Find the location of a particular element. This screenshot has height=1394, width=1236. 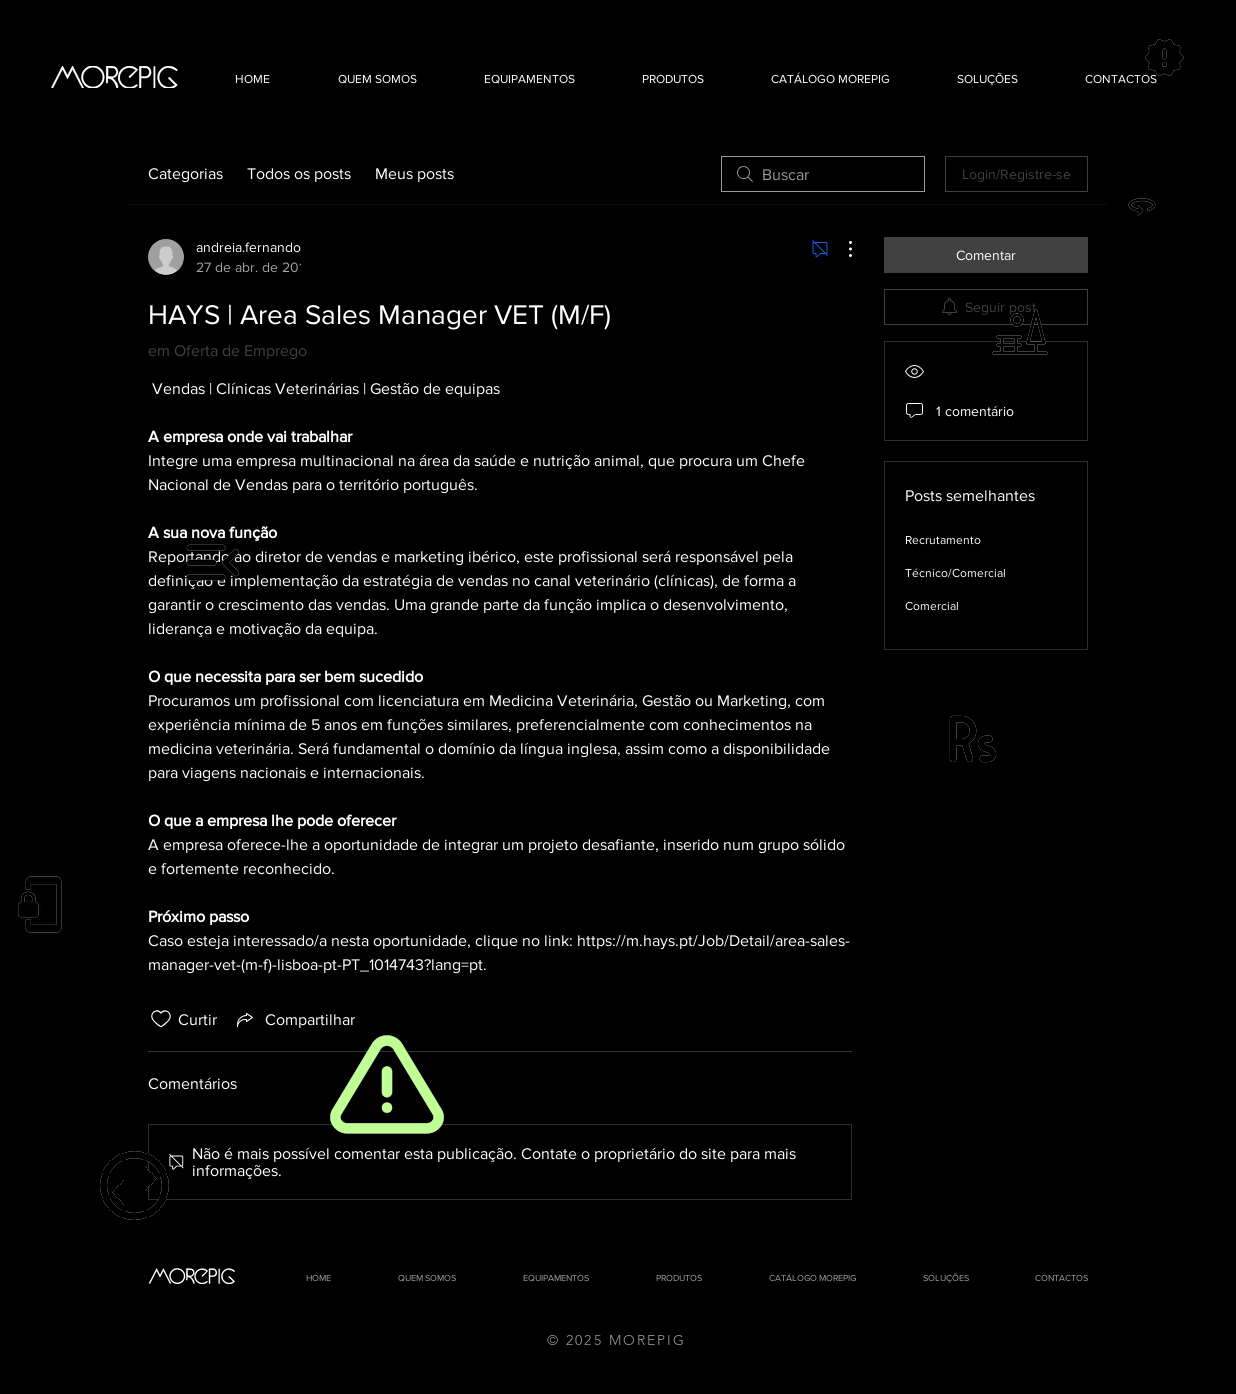

view 360-degree panorama or image is located at coordinates (1142, 205).